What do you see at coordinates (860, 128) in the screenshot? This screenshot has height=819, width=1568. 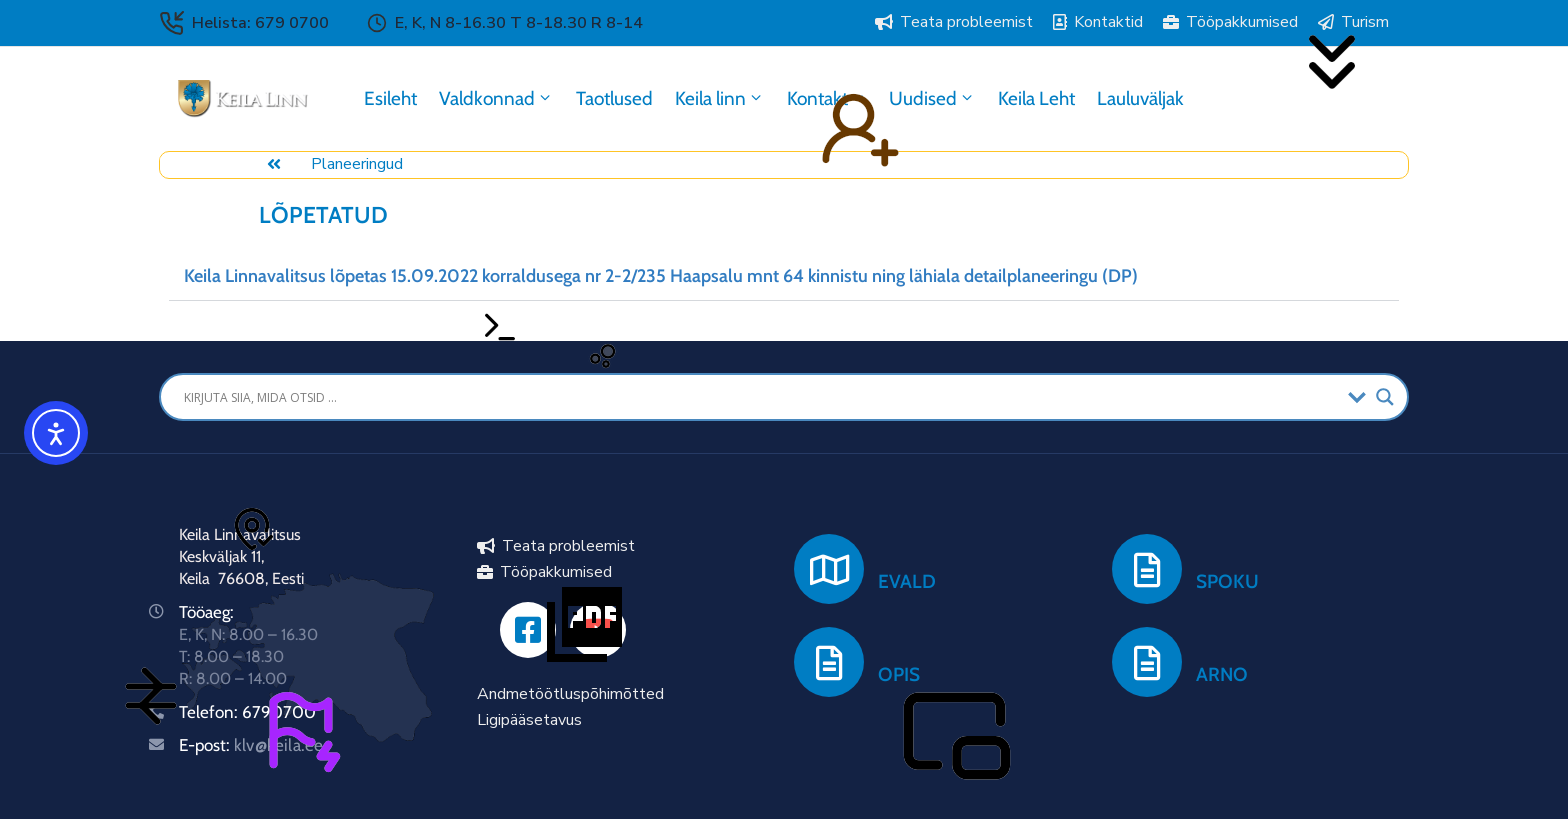 I see `add a new contact or friend` at bounding box center [860, 128].